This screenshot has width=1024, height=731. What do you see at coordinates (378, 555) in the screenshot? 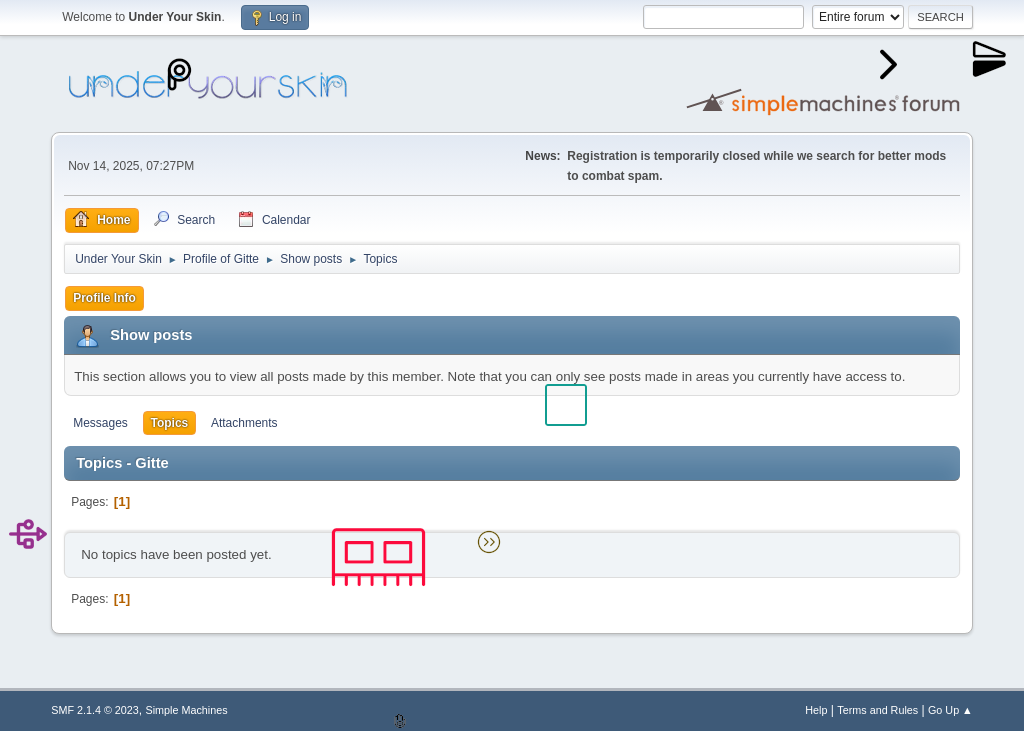
I see `view device memory or RAM usage` at bounding box center [378, 555].